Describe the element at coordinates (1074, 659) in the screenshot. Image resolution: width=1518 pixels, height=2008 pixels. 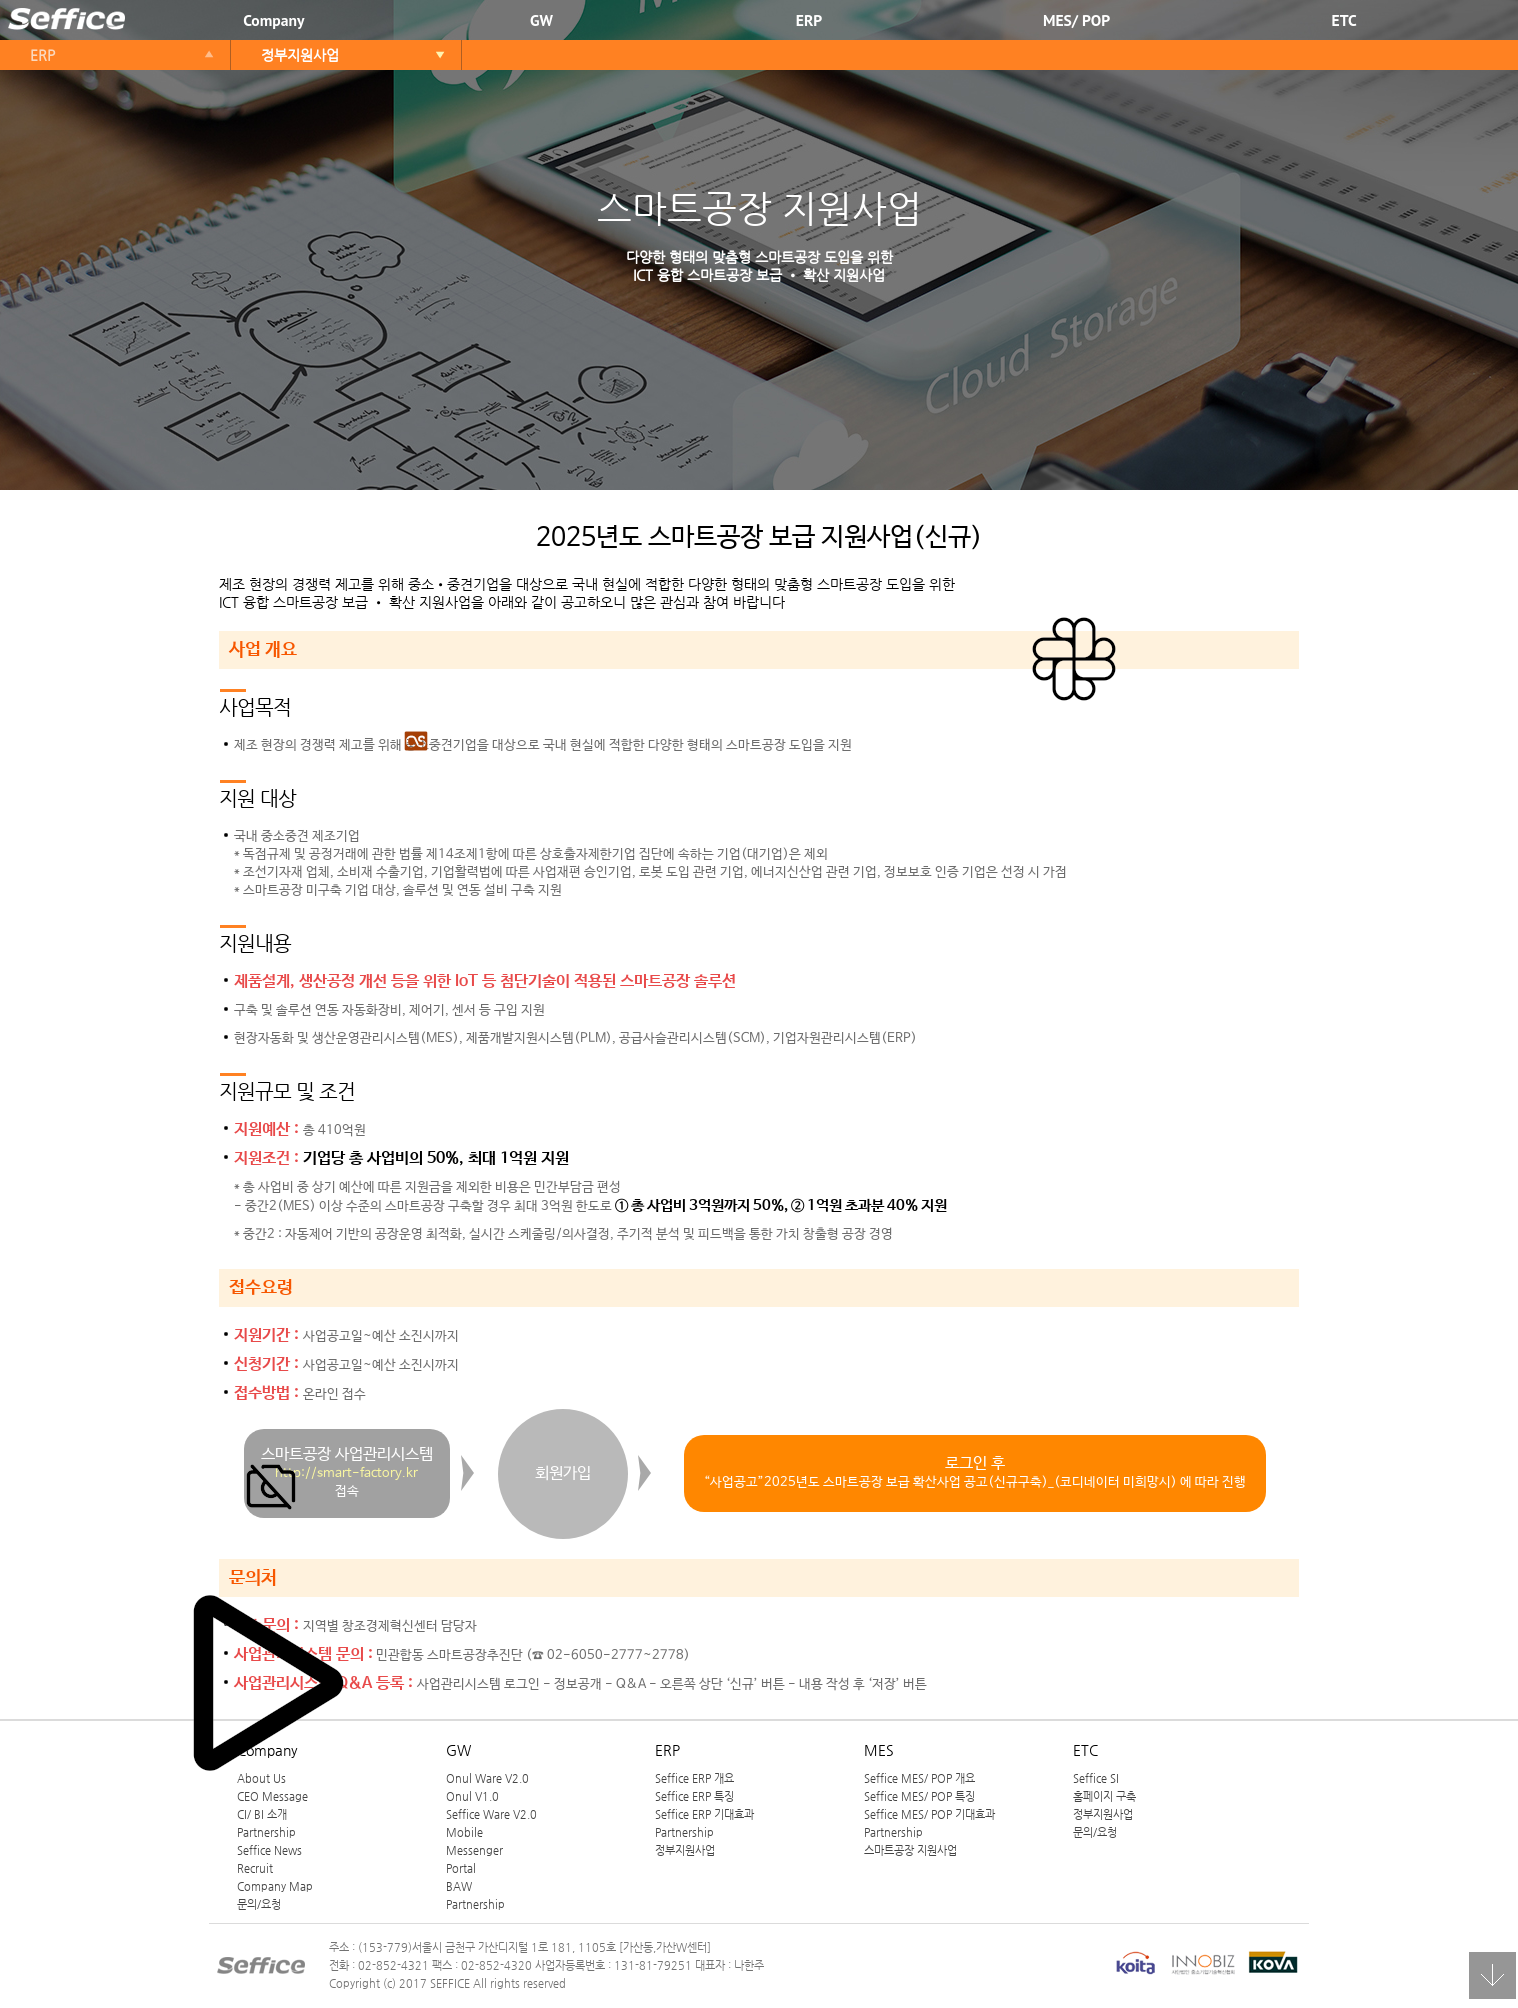
I see `open Slack messaging app` at that location.